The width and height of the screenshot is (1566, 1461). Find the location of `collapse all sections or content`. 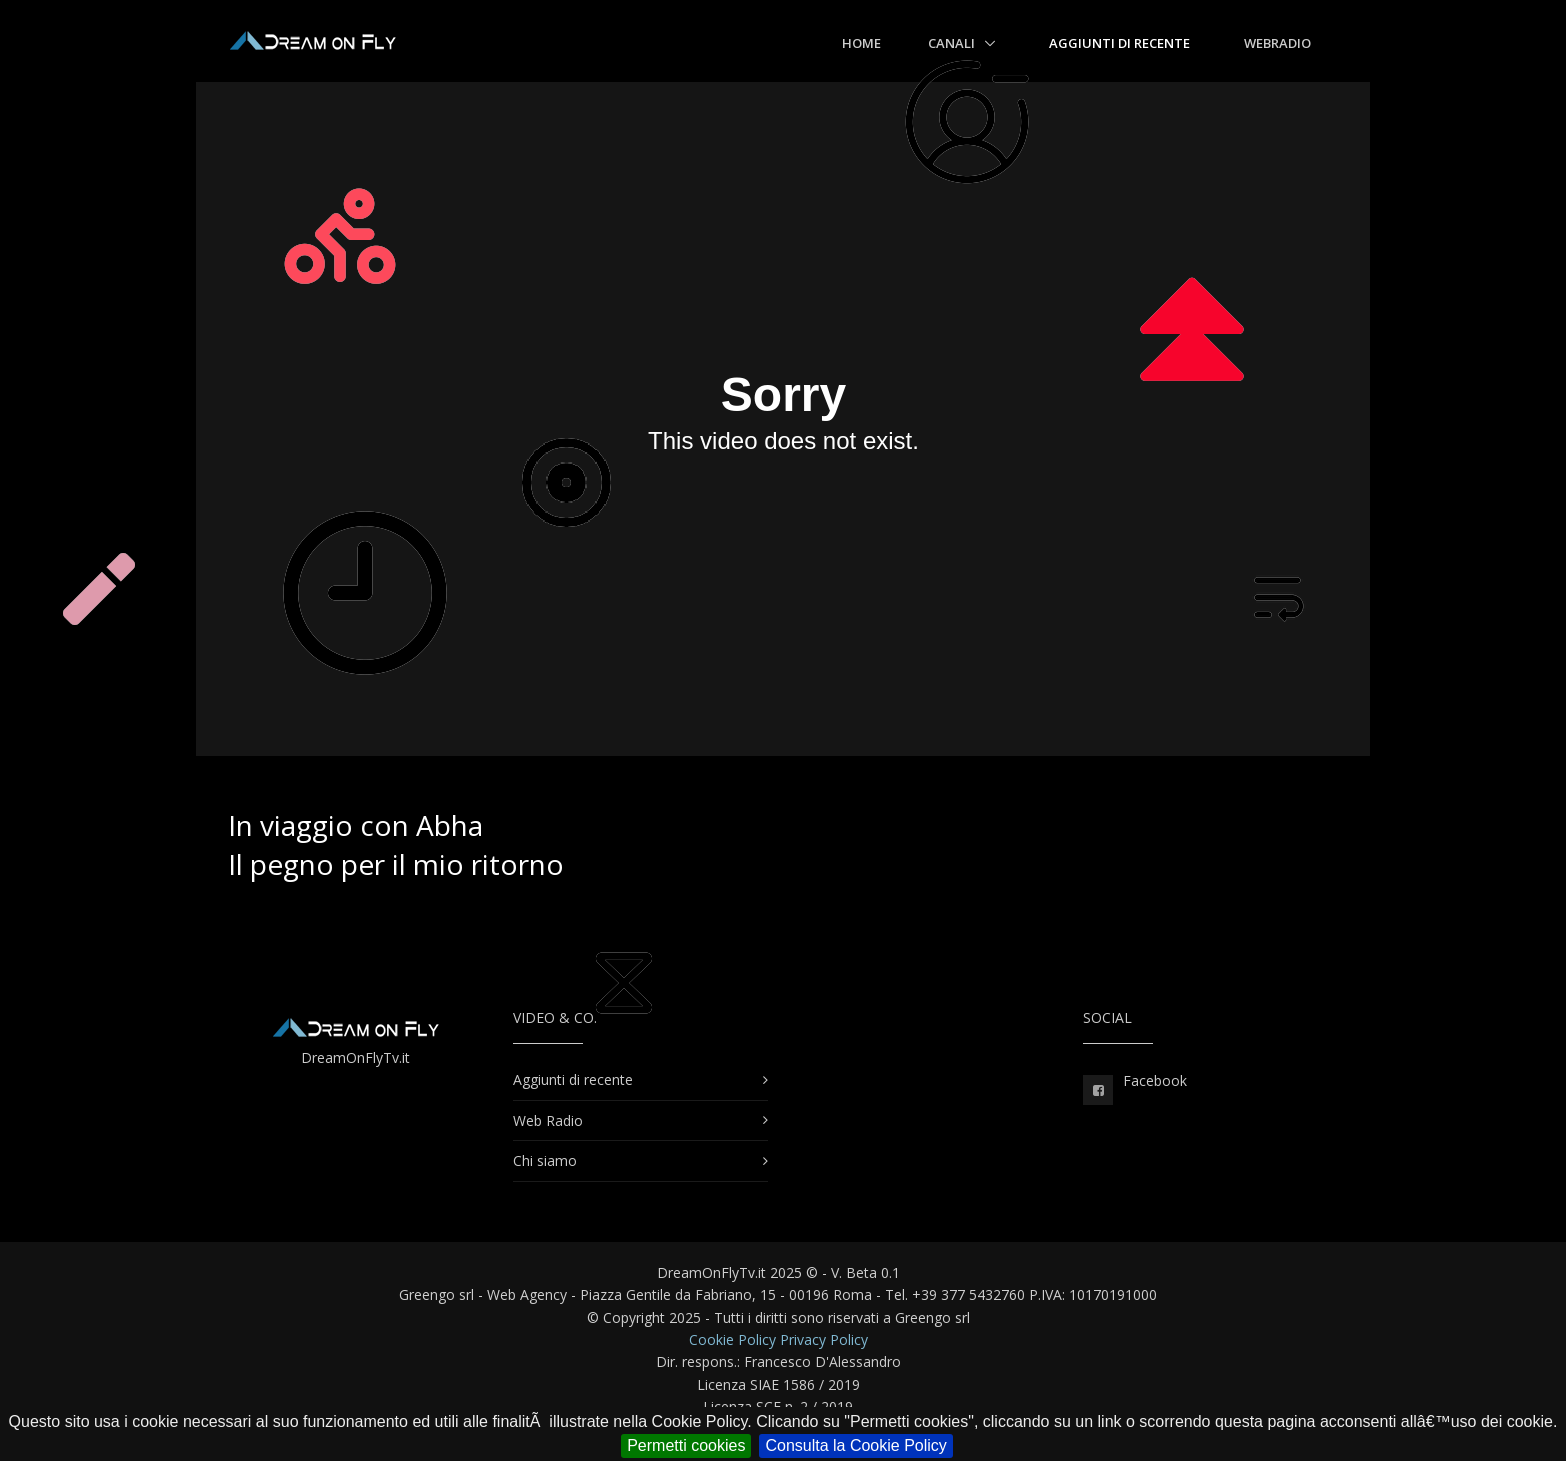

collapse all sections or content is located at coordinates (1192, 334).